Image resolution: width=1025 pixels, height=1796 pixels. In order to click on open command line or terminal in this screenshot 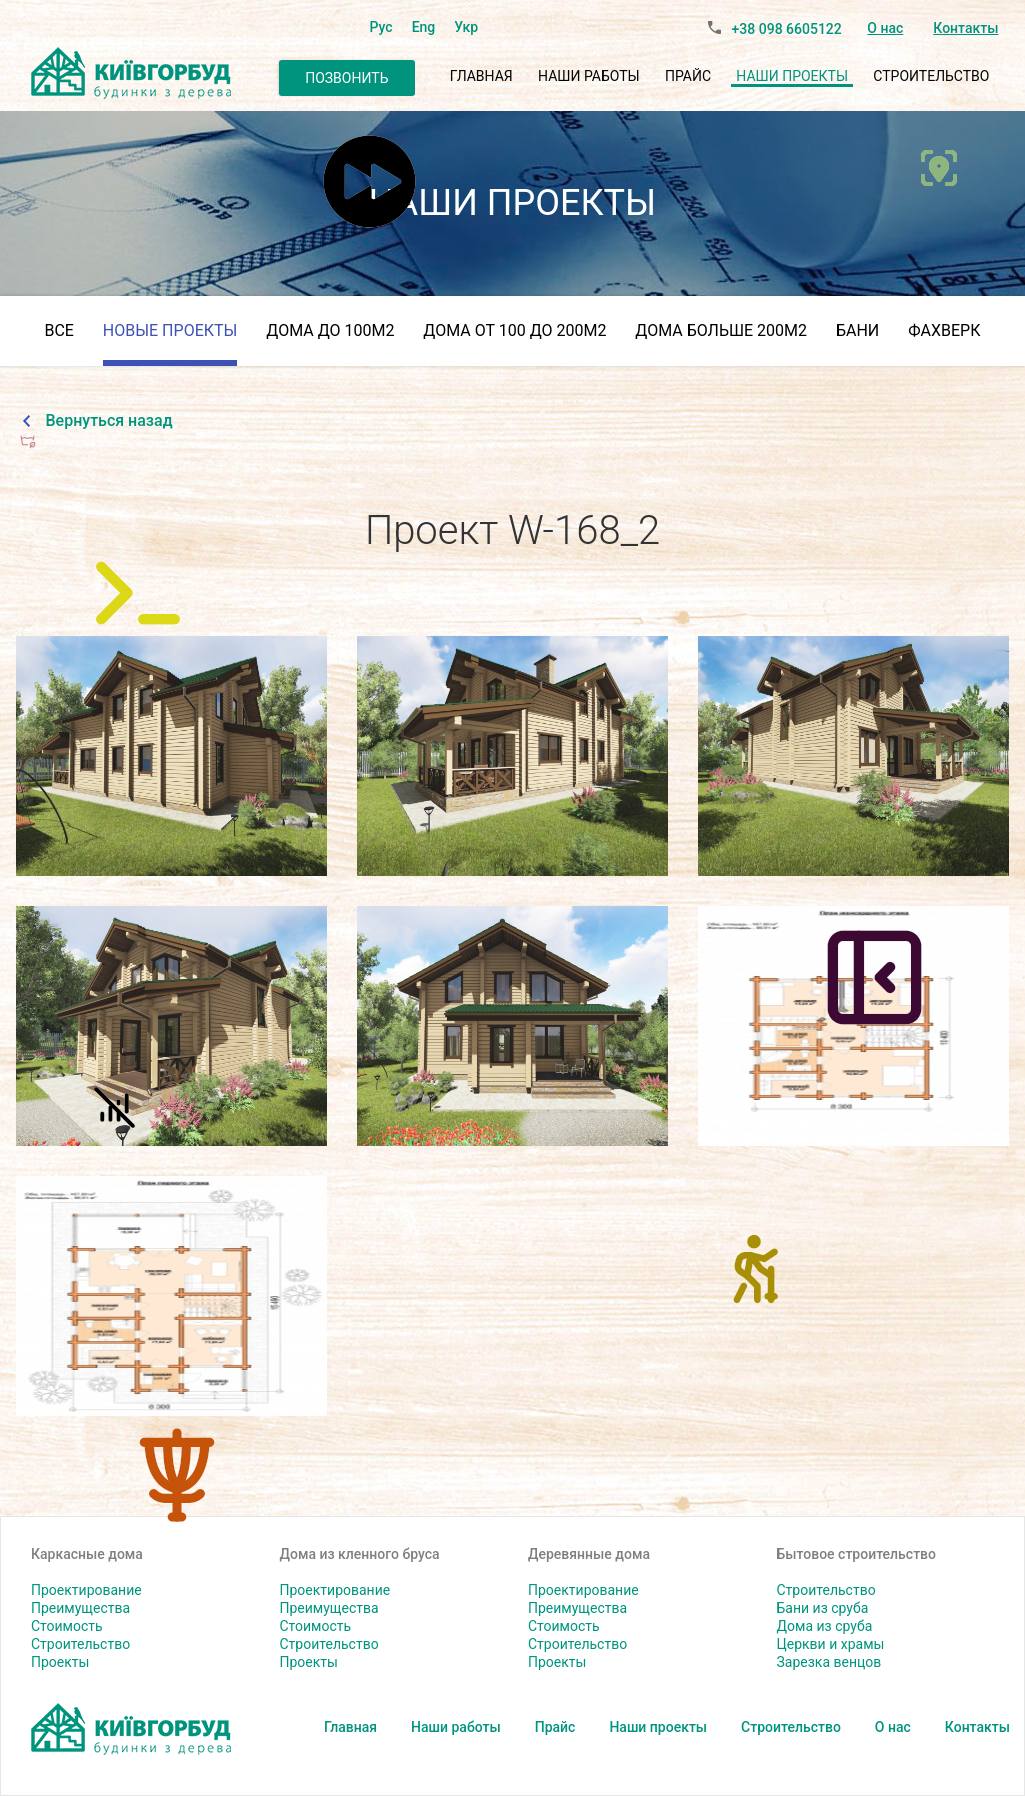, I will do `click(138, 593)`.